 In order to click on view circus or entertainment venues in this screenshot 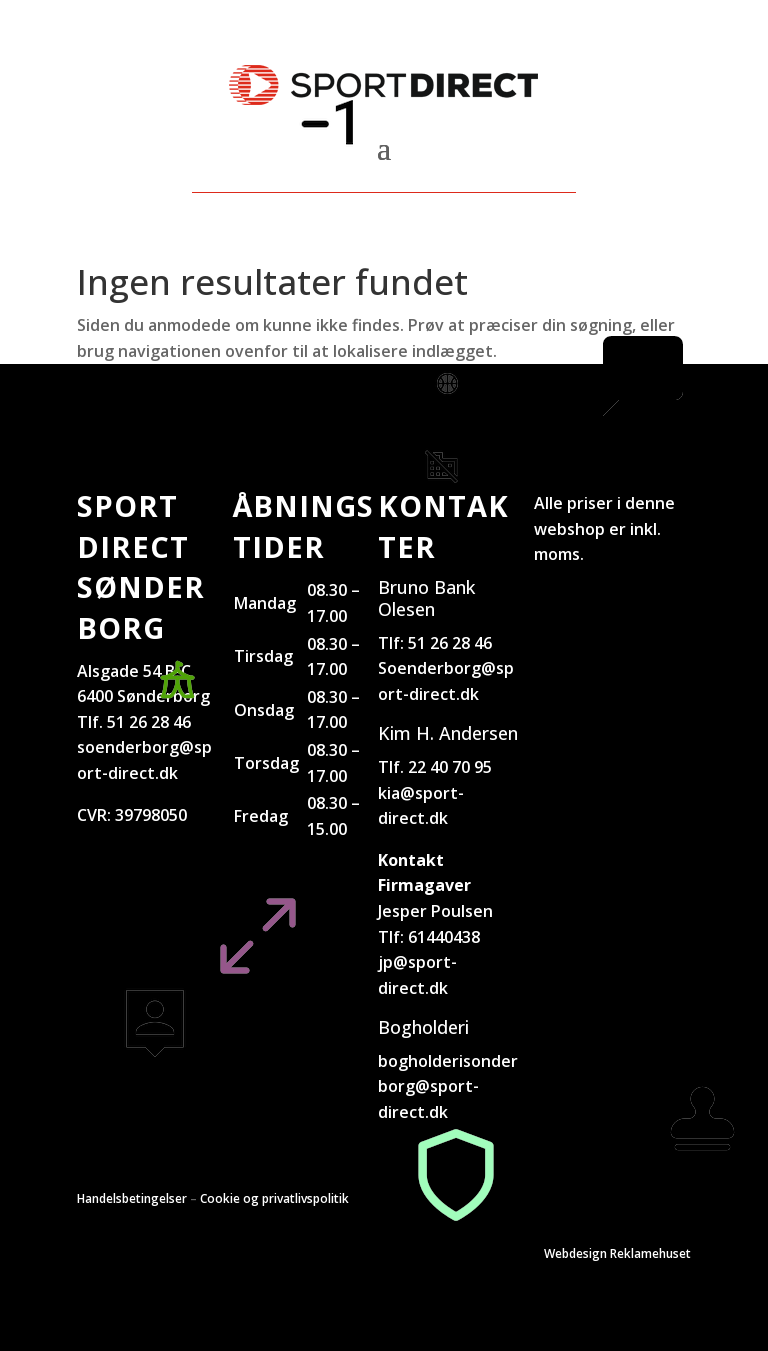, I will do `click(177, 679)`.